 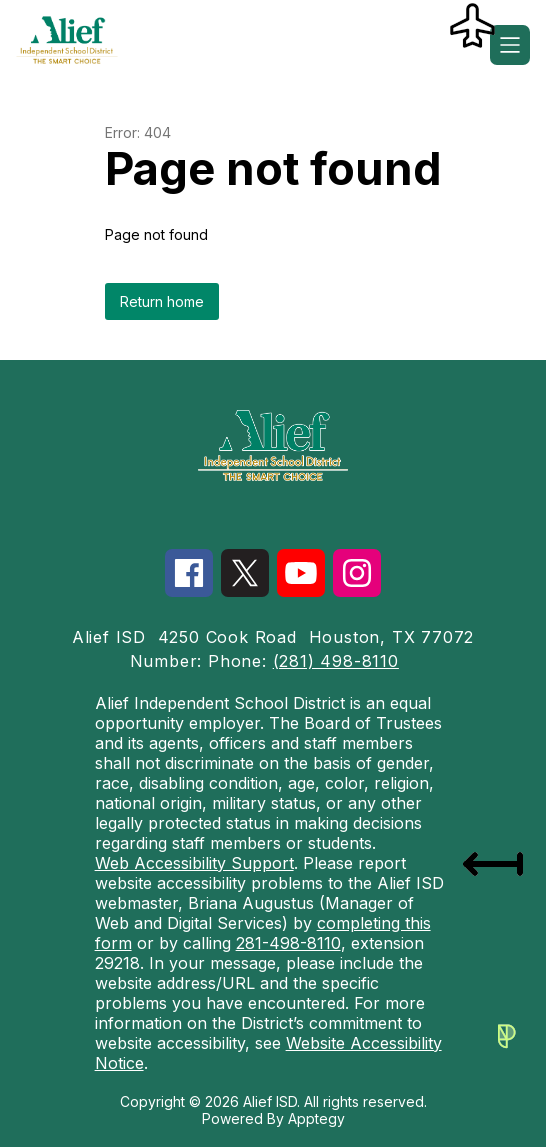 I want to click on navigate back to previous screen, so click(x=493, y=864).